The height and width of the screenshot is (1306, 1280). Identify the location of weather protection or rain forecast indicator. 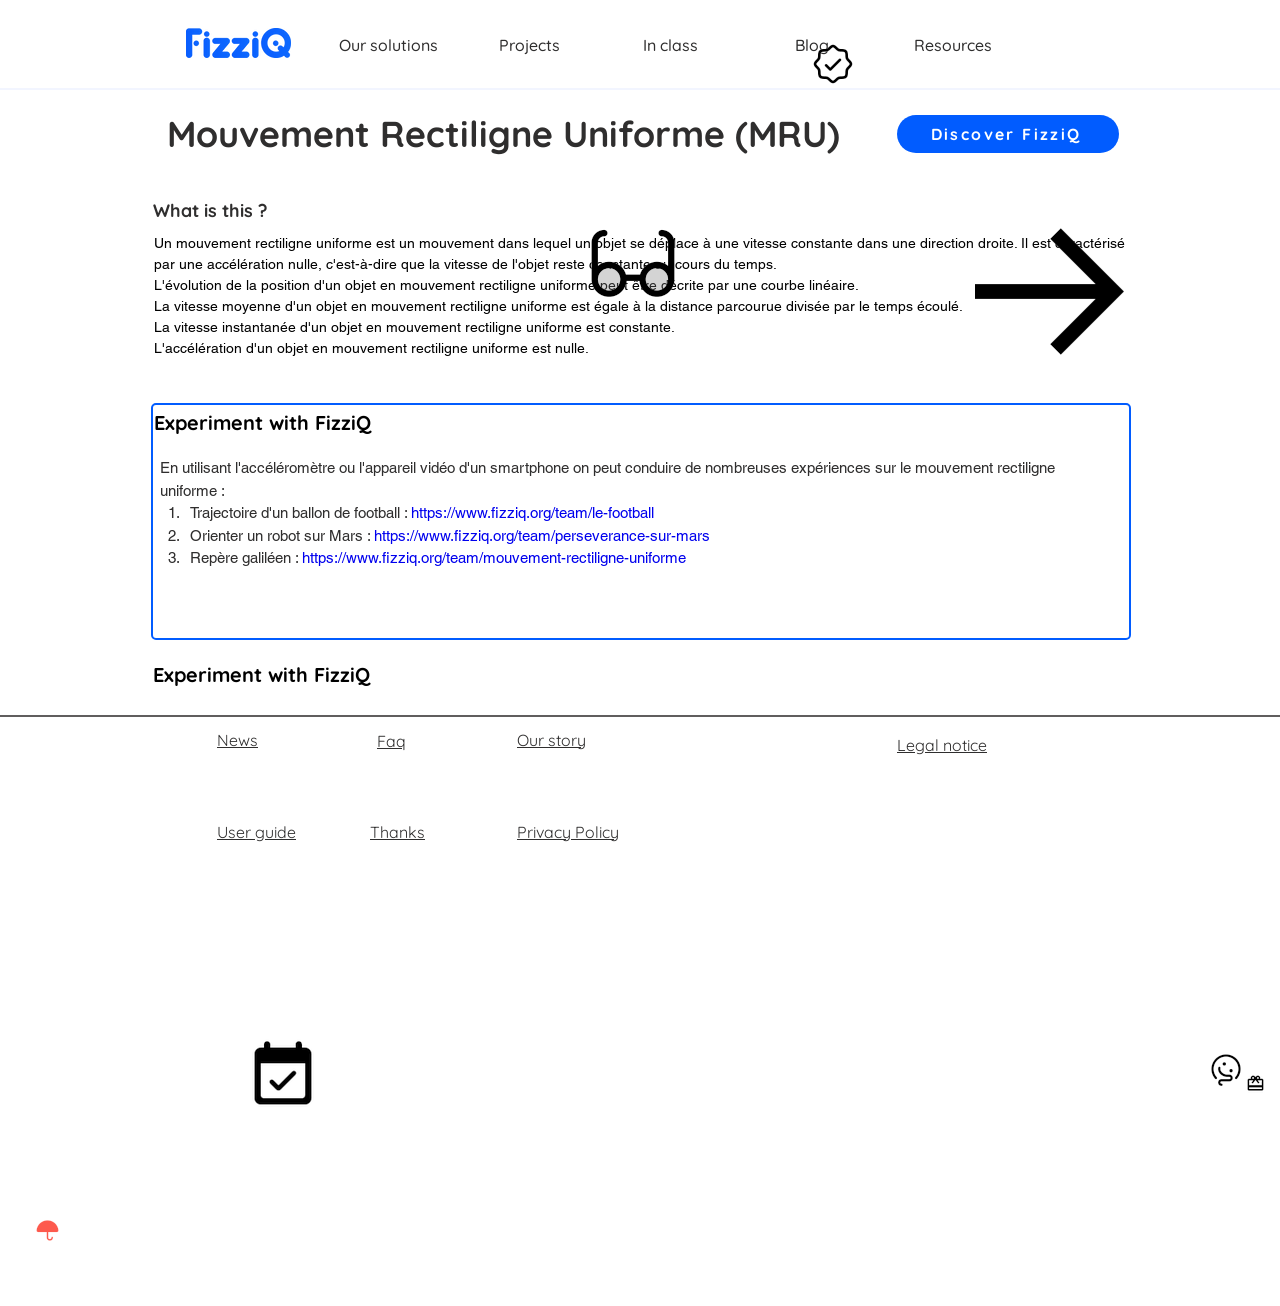
(47, 1230).